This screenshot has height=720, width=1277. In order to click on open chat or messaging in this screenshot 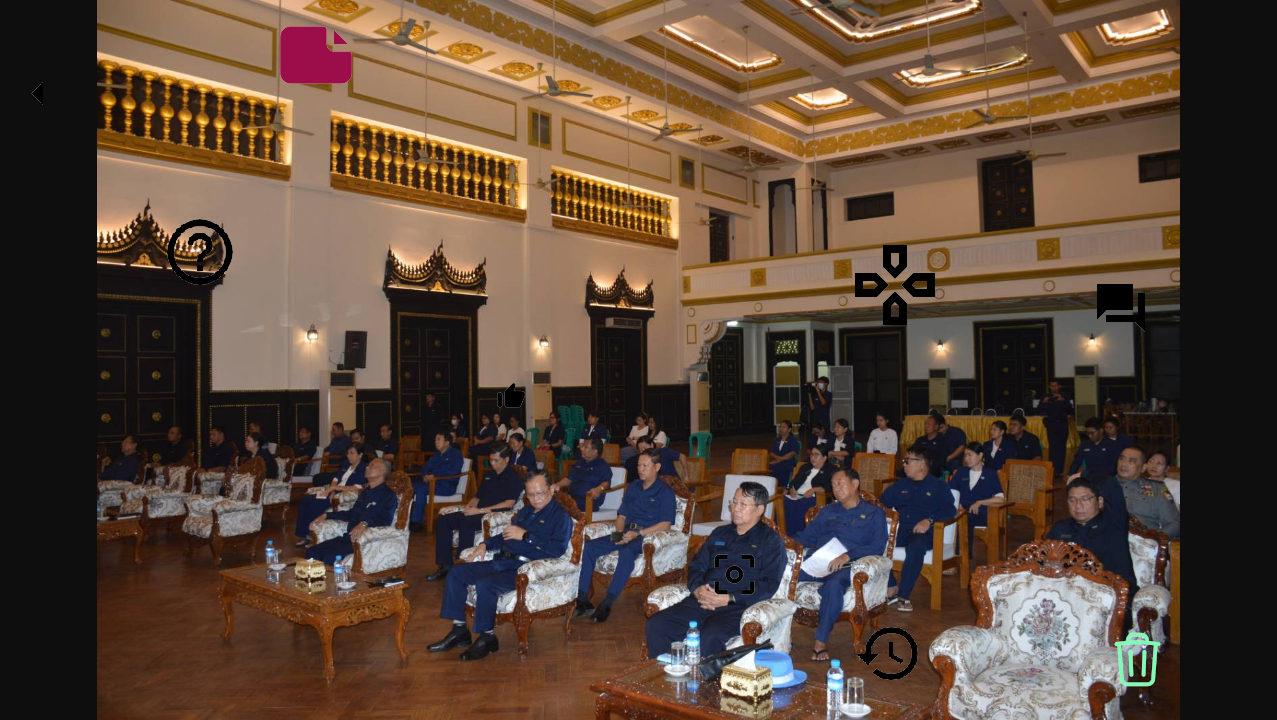, I will do `click(1121, 308)`.